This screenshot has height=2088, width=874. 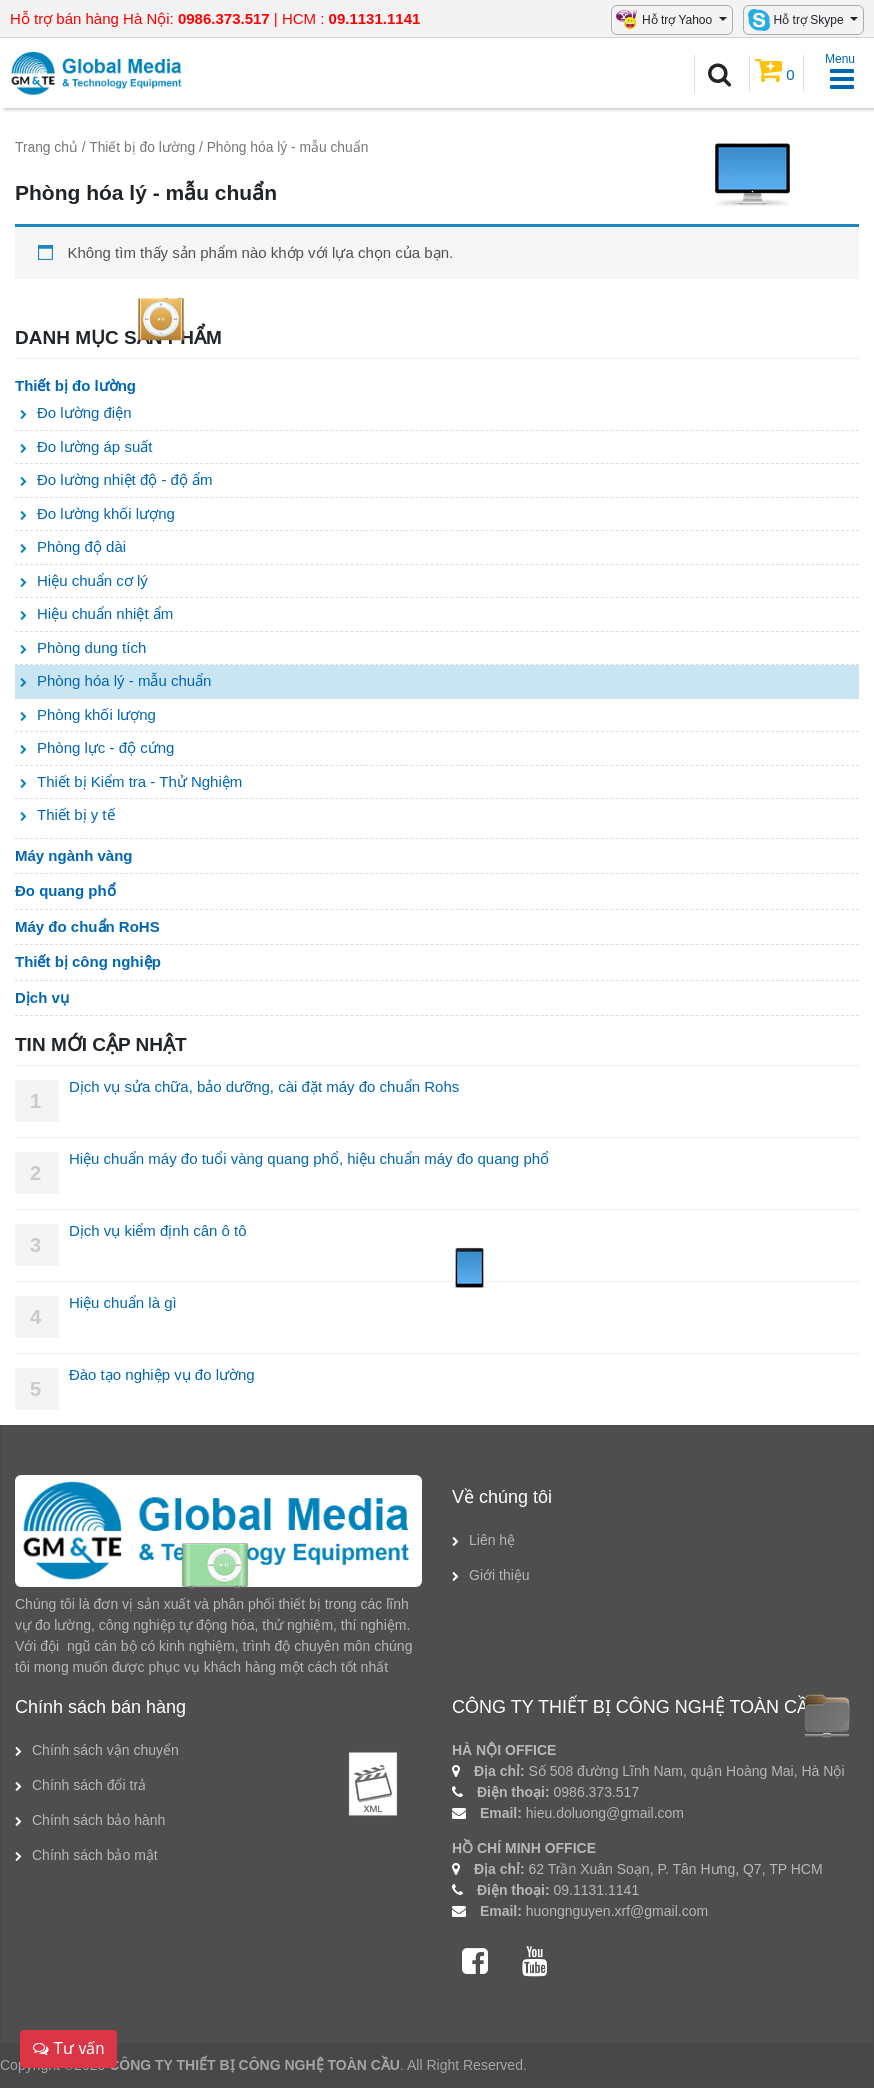 I want to click on apple led cinema display 24-inch monitor, so click(x=752, y=160).